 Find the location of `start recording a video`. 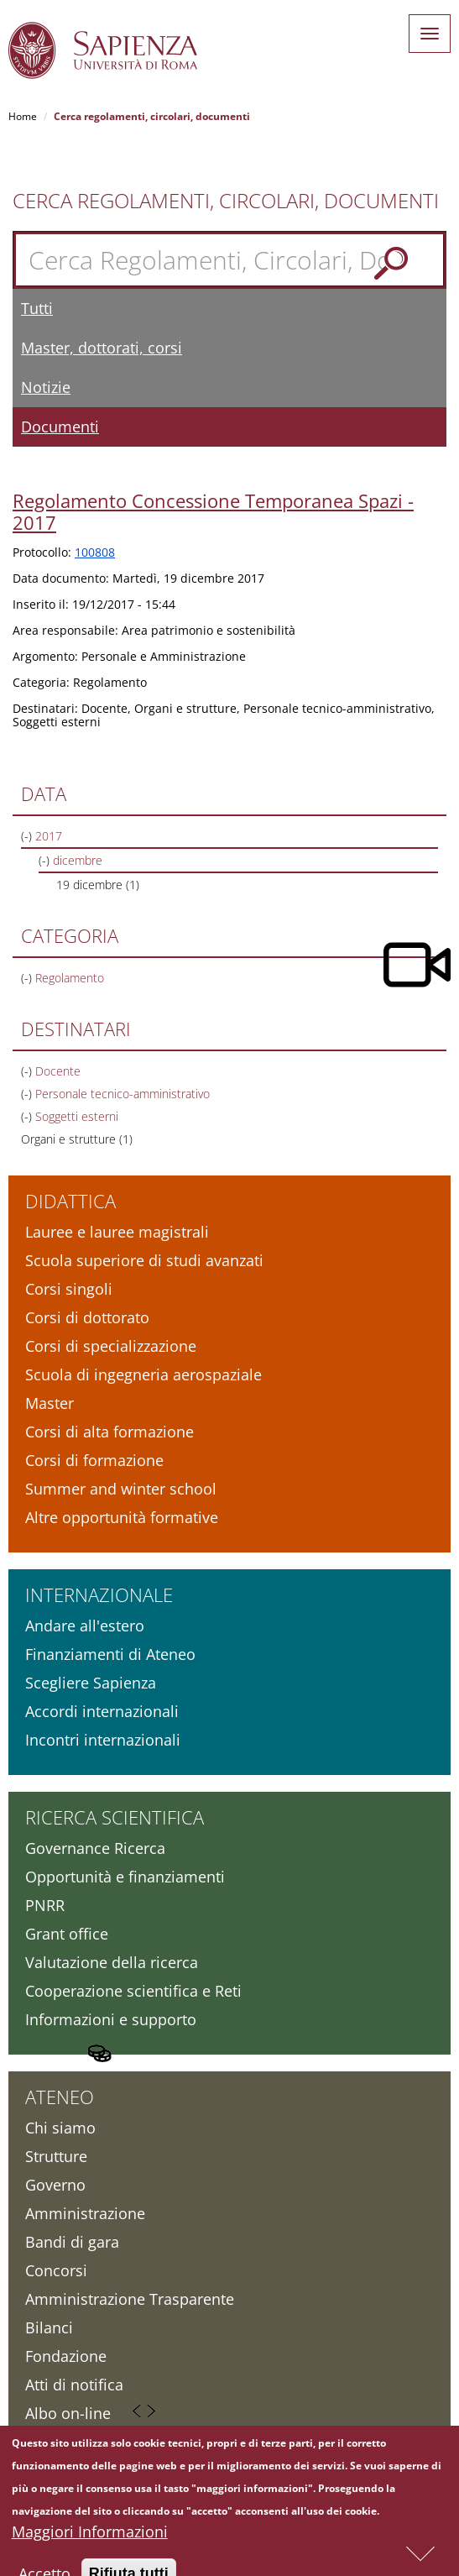

start recording a video is located at coordinates (417, 965).